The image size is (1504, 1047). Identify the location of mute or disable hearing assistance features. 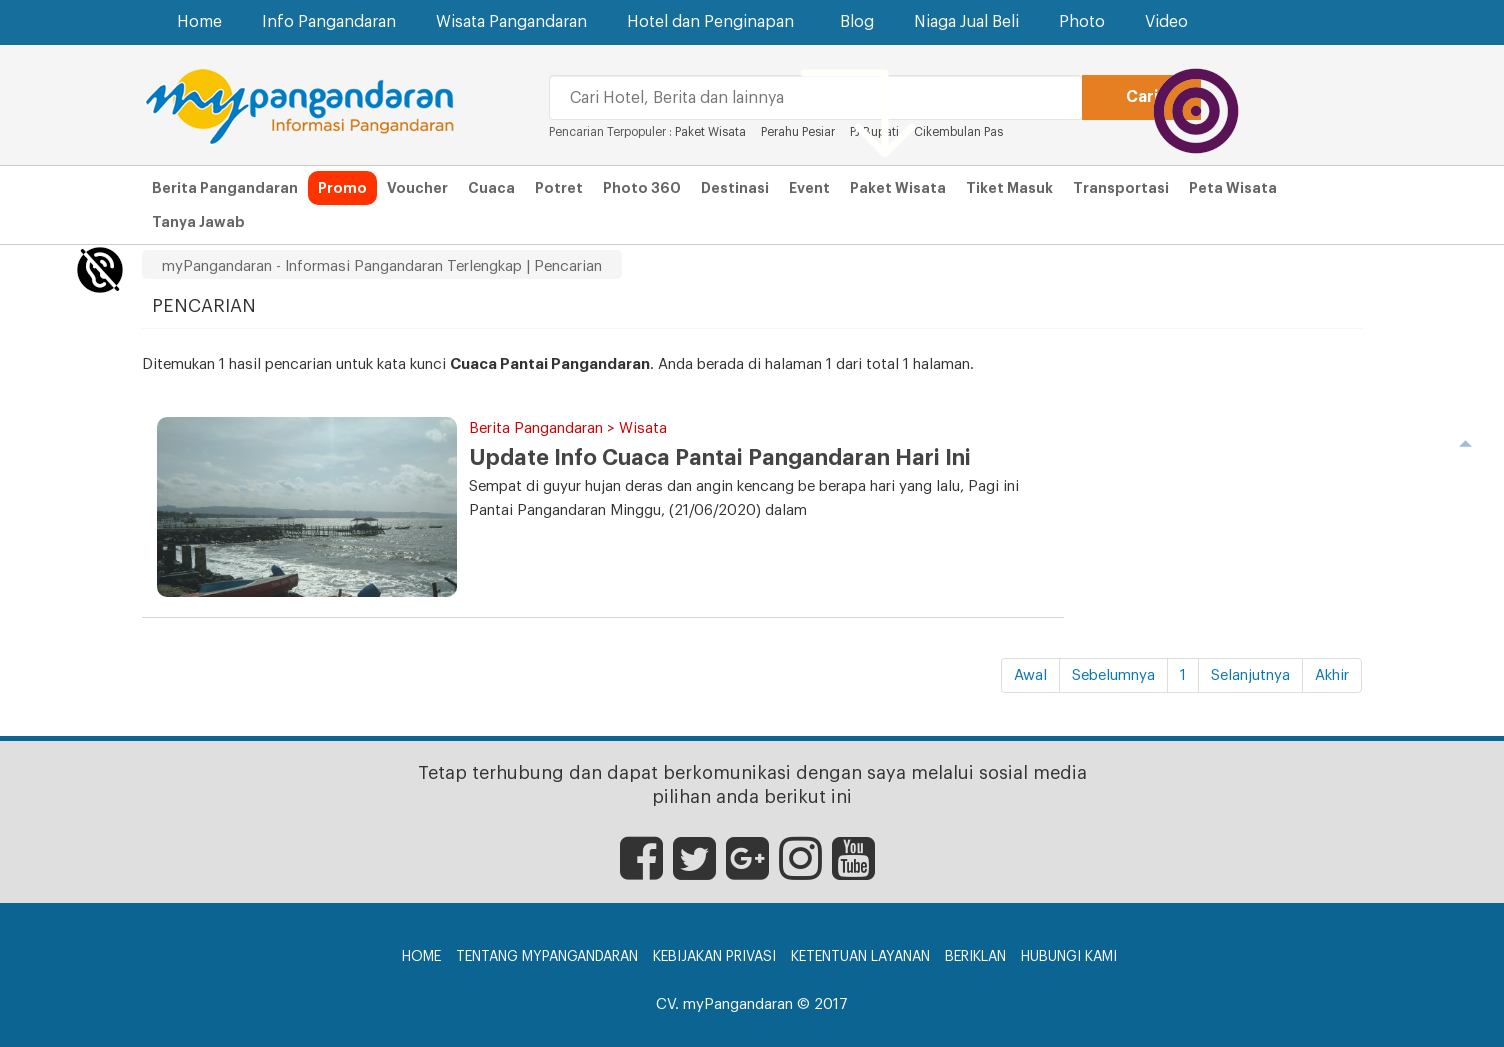
(100, 270).